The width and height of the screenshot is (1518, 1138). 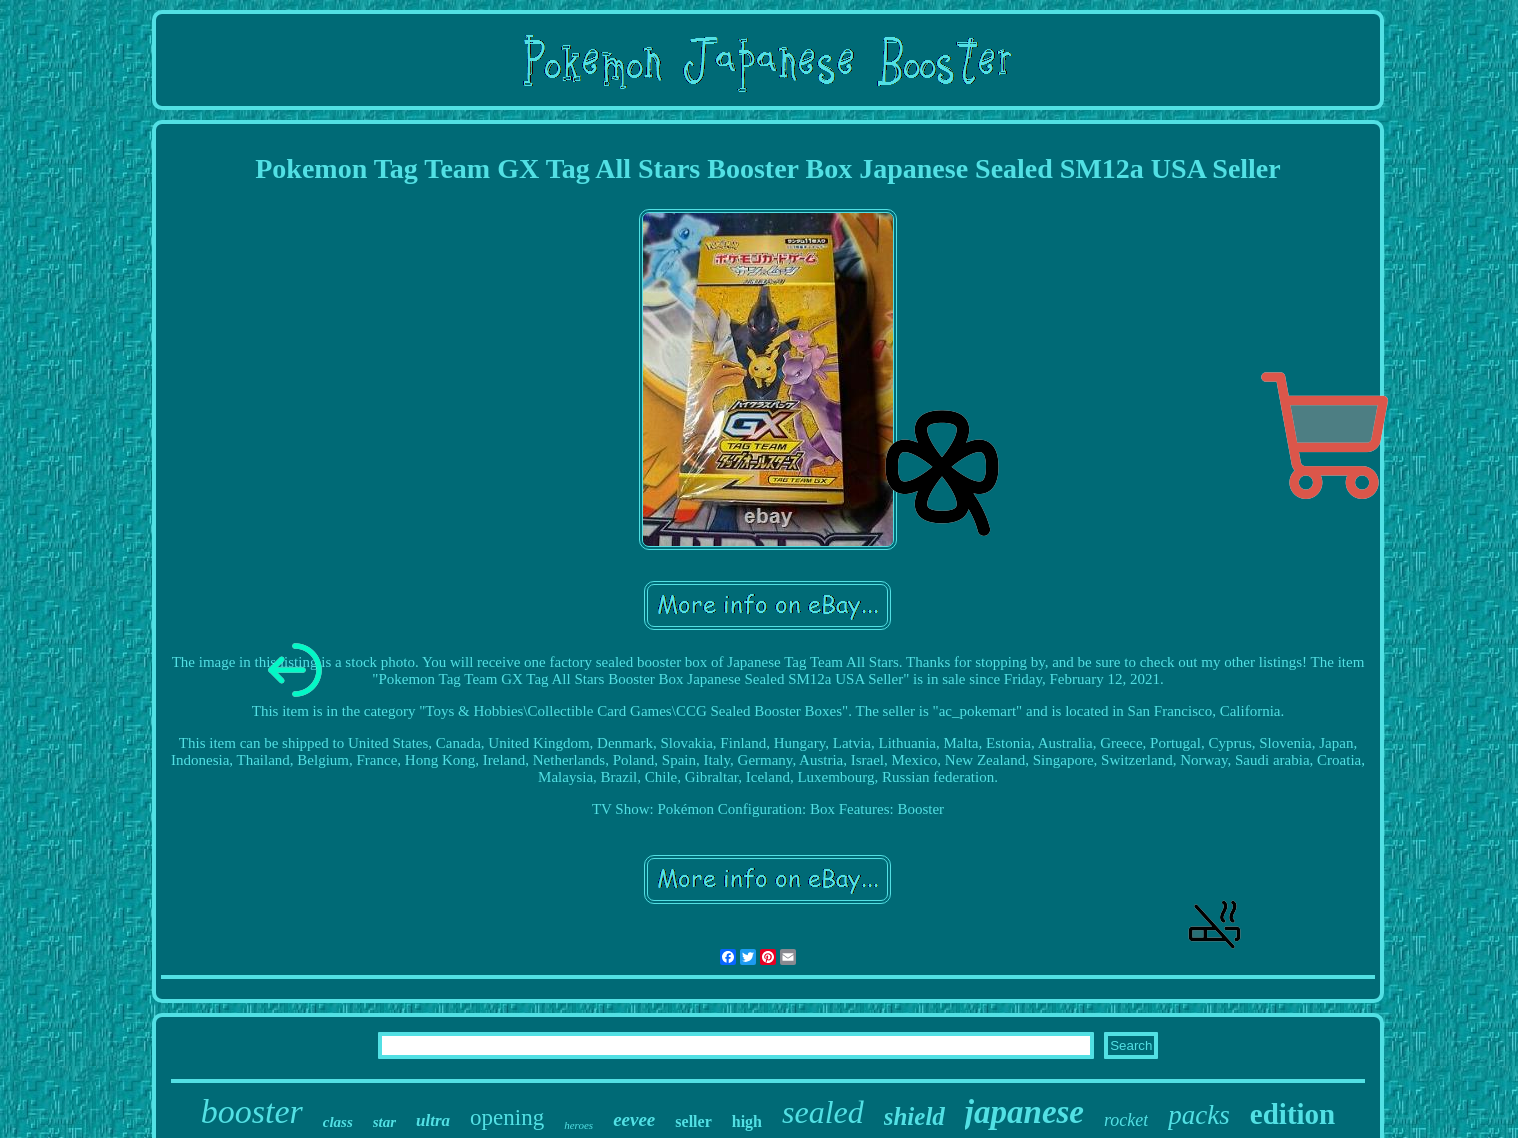 What do you see at coordinates (1214, 926) in the screenshot?
I see `indicates a no smoking area` at bounding box center [1214, 926].